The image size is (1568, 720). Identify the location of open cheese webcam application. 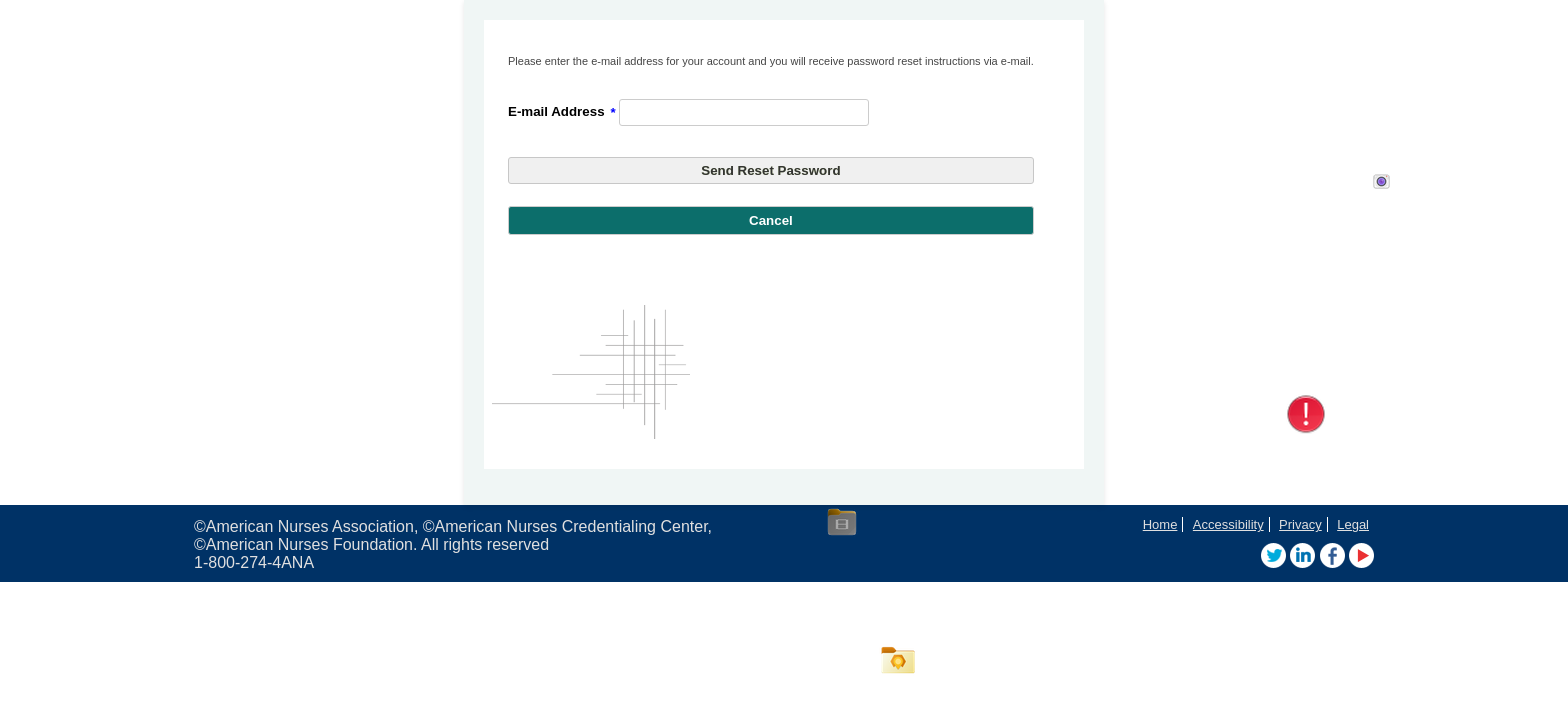
(1381, 181).